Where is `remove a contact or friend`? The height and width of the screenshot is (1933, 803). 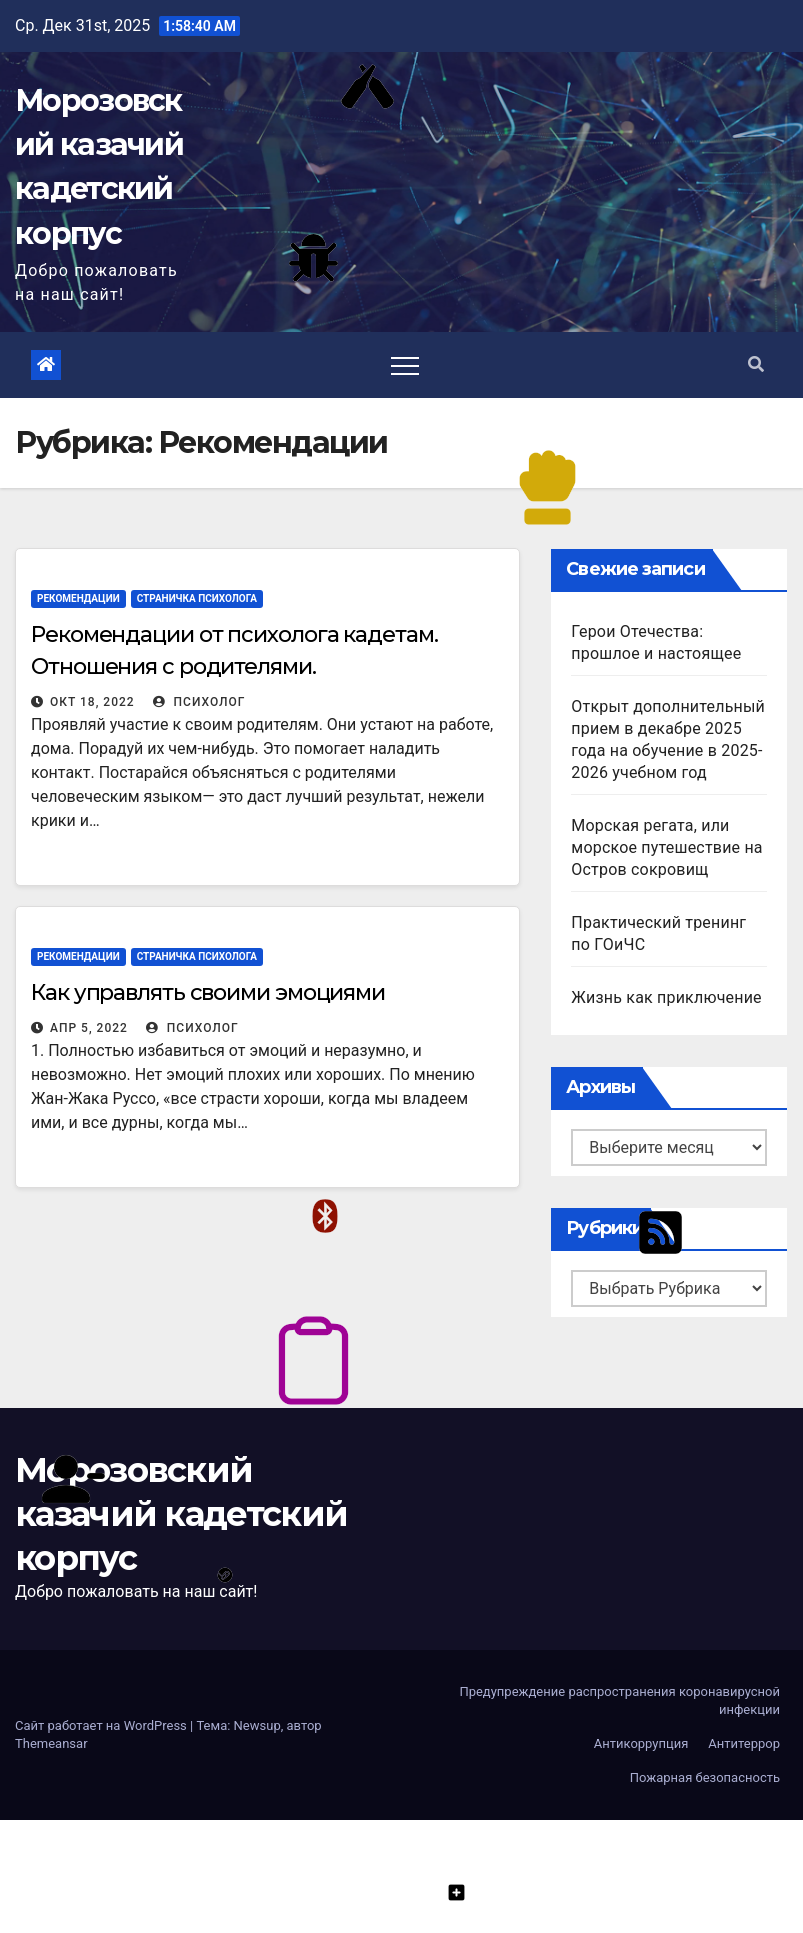 remove a contact or friend is located at coordinates (72, 1479).